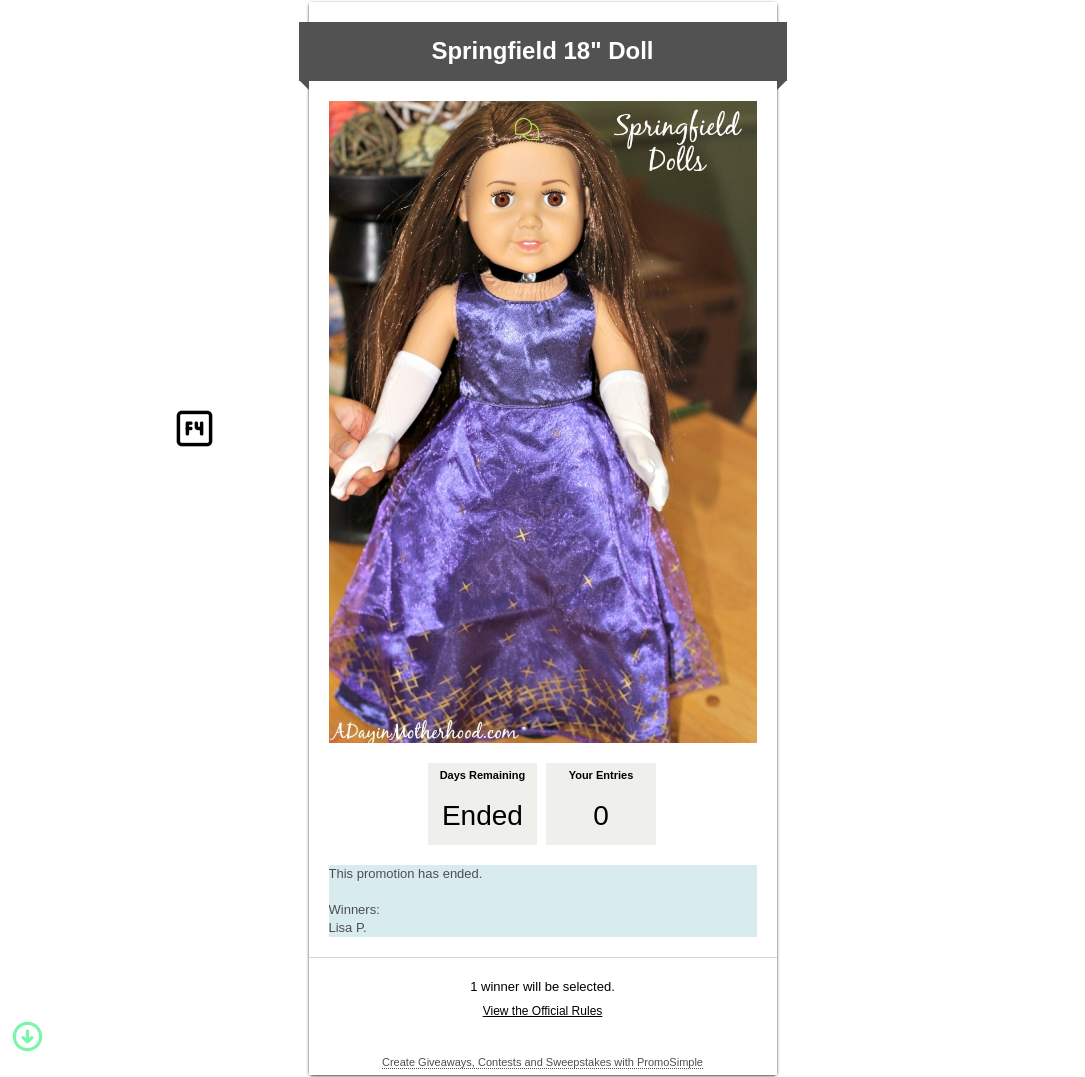 The height and width of the screenshot is (1077, 1085). Describe the element at coordinates (27, 1036) in the screenshot. I see `download a file or content` at that location.